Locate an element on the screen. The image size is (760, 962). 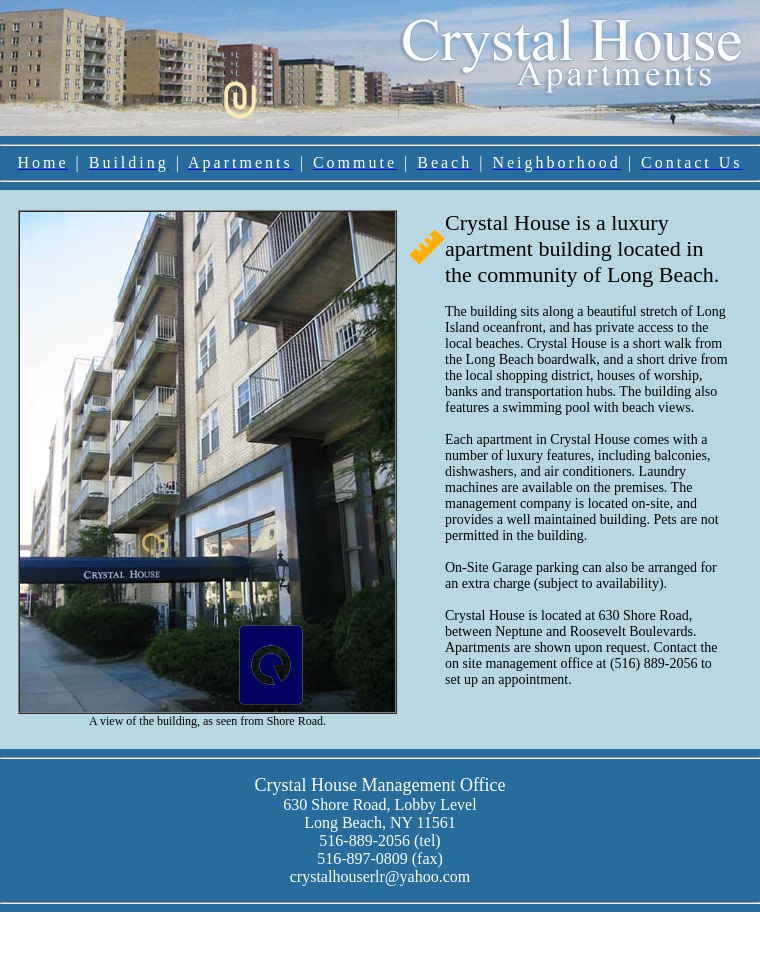
restore device from backup is located at coordinates (271, 665).